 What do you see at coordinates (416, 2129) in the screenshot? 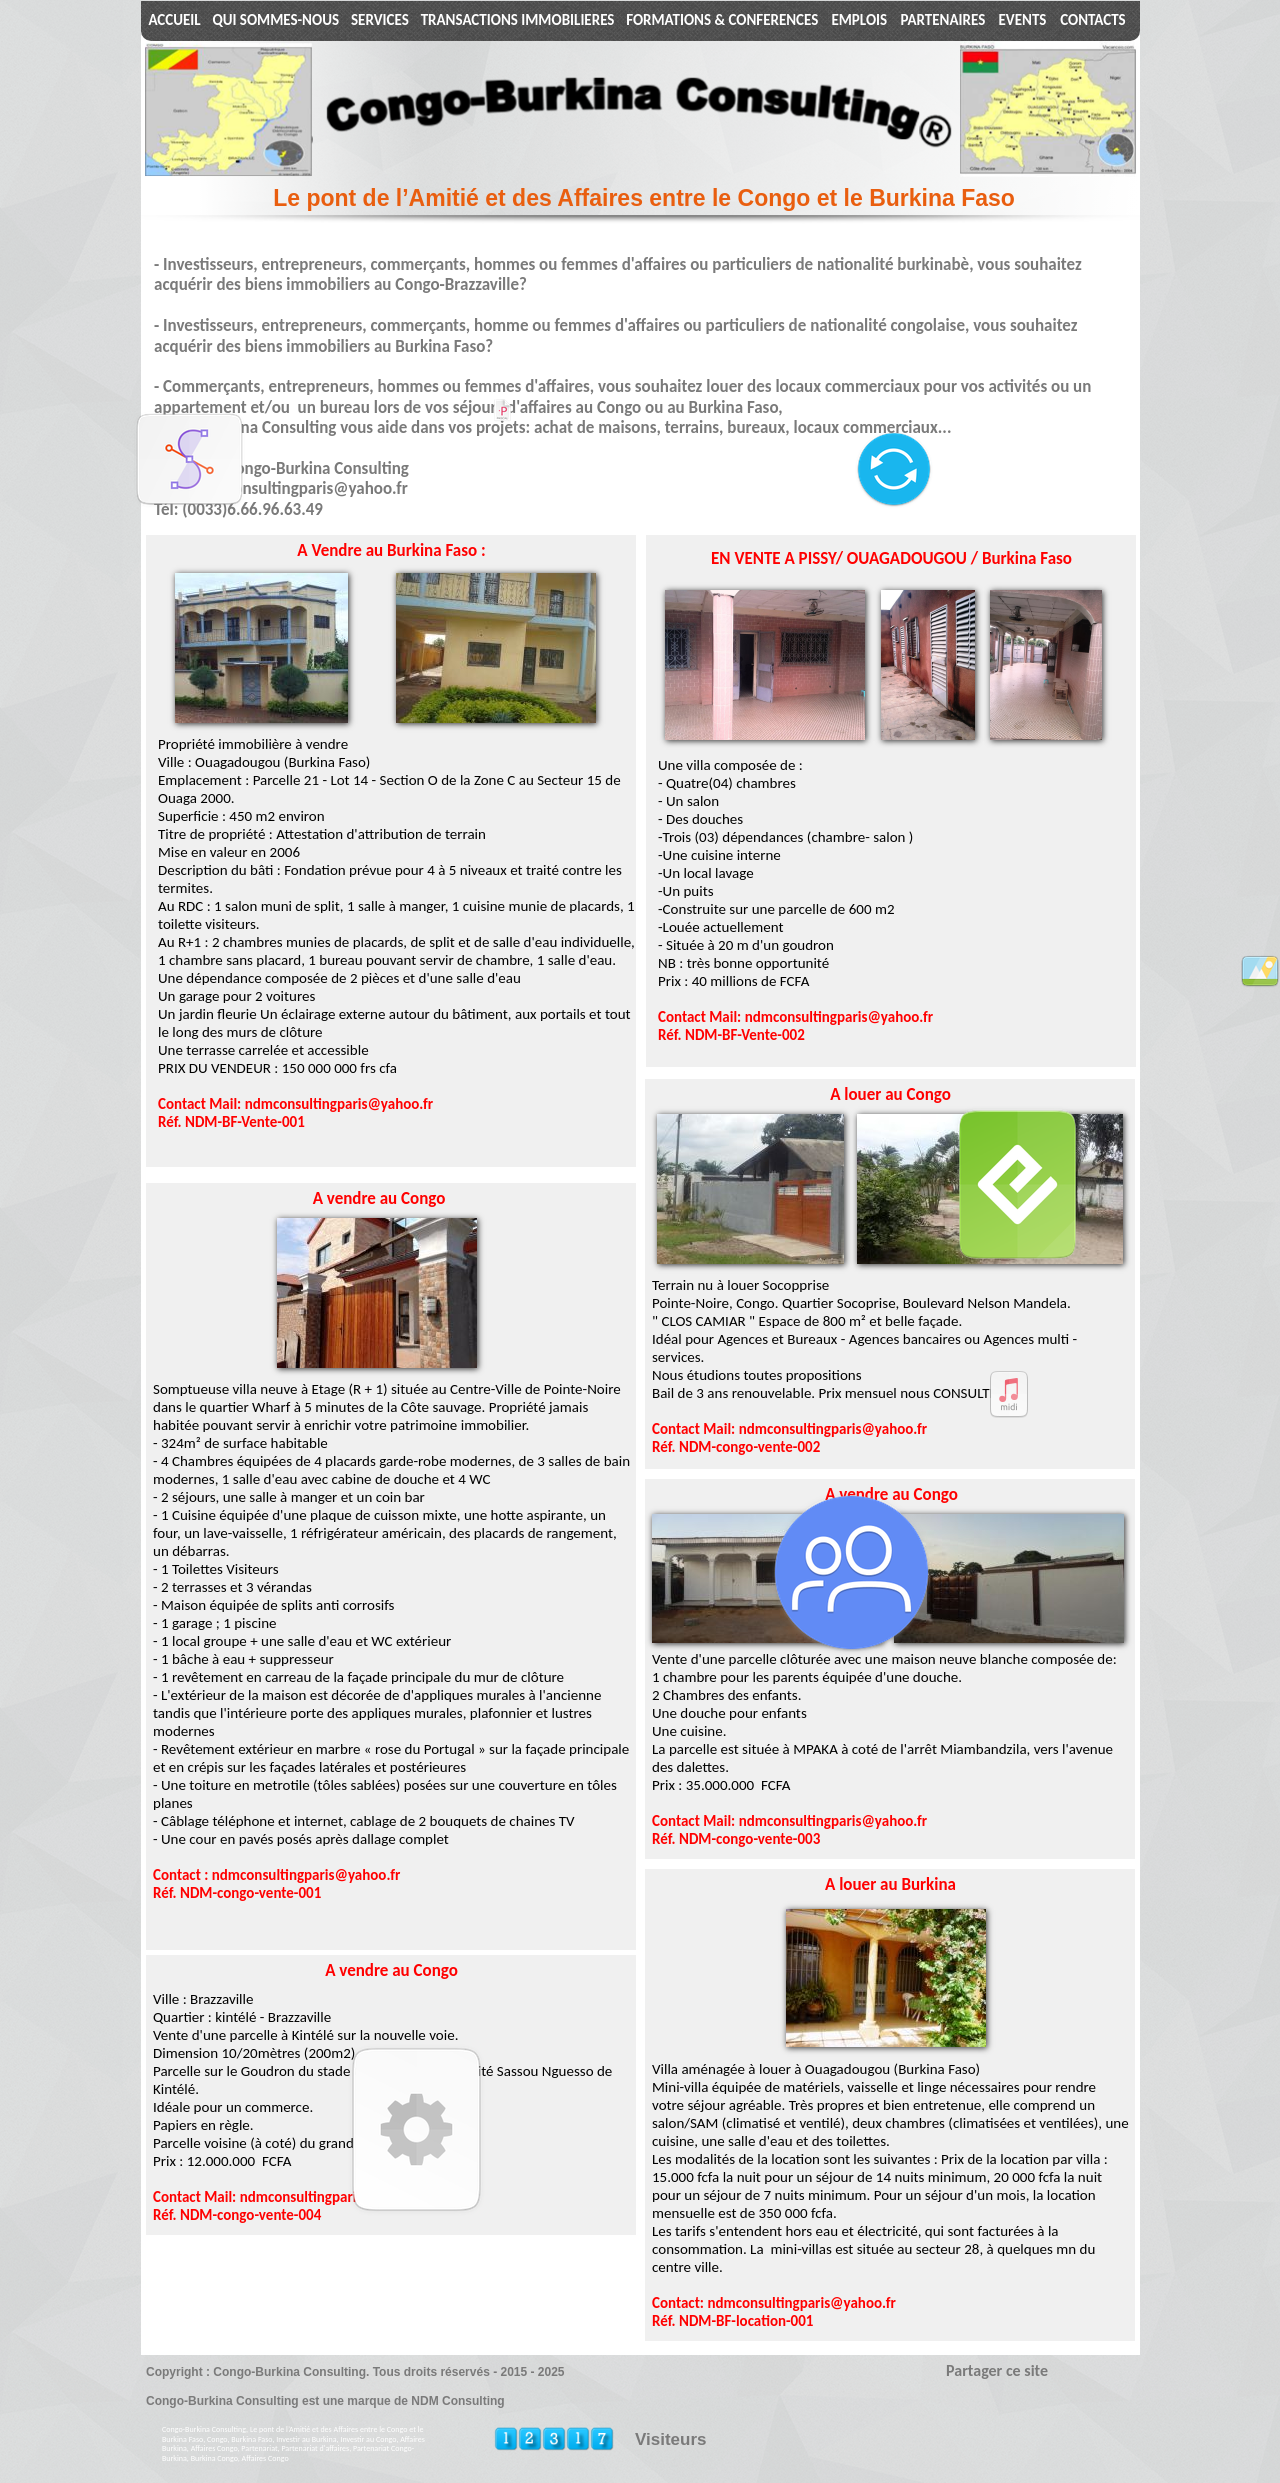
I see `a desktop application shortcut file` at bounding box center [416, 2129].